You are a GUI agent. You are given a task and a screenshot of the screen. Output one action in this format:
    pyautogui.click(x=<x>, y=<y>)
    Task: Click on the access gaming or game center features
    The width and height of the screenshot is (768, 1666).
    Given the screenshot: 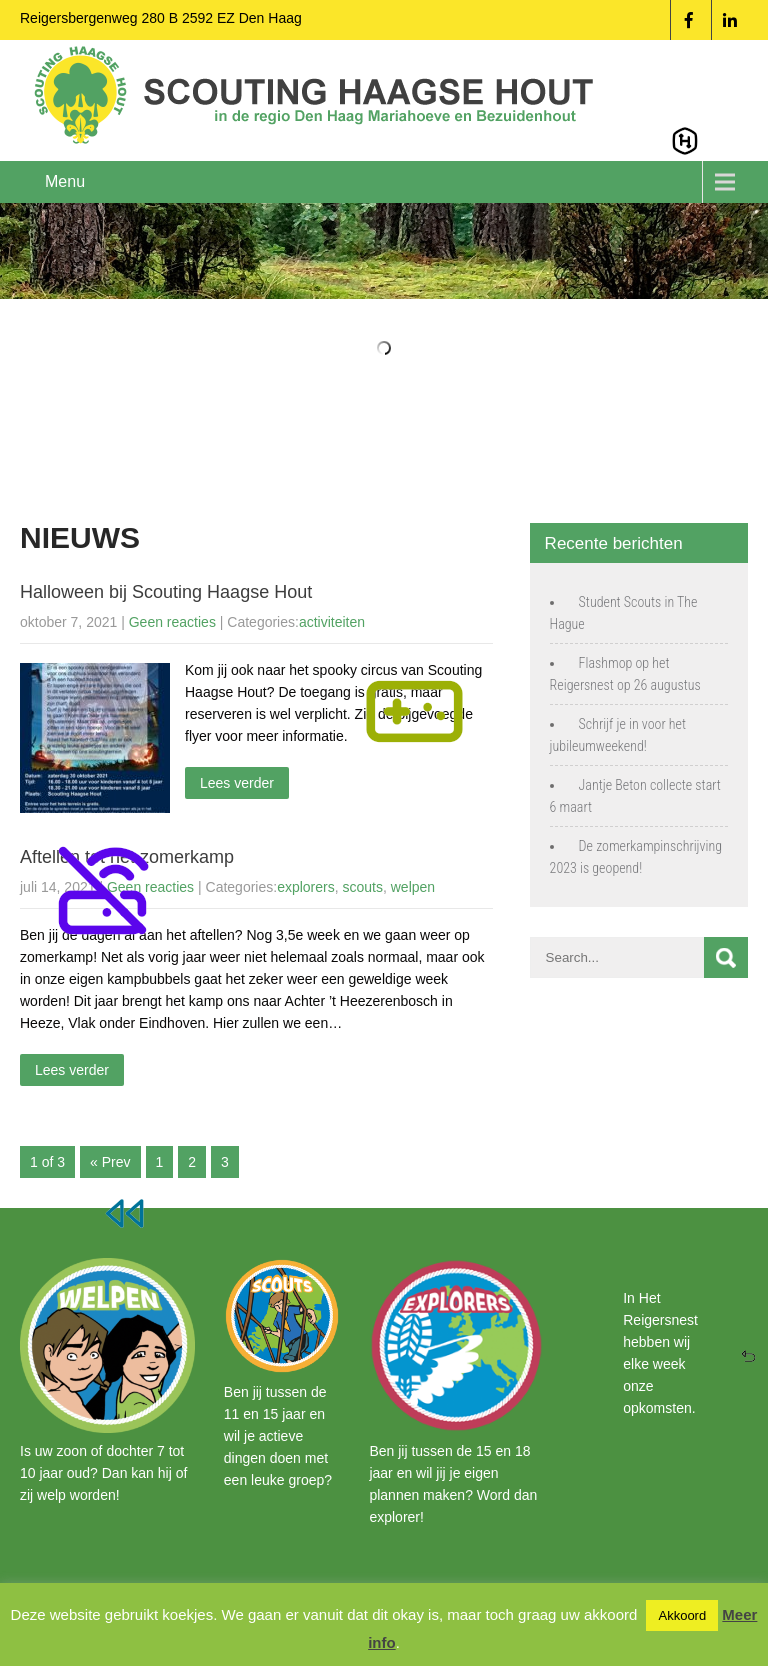 What is the action you would take?
    pyautogui.click(x=414, y=711)
    